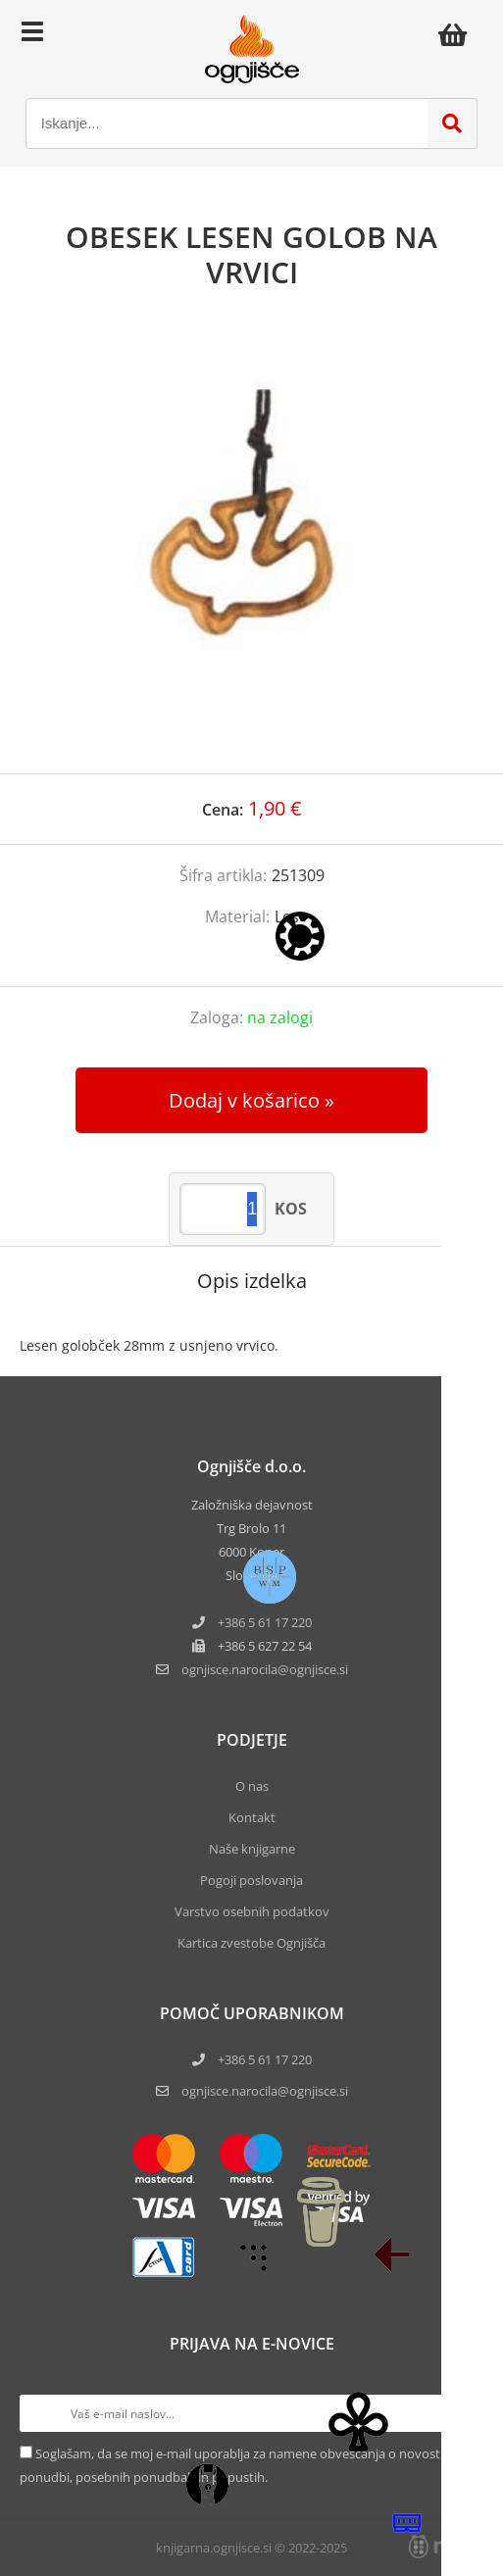 The height and width of the screenshot is (2576, 503). Describe the element at coordinates (270, 1577) in the screenshot. I see `bspwm tiling window manager logo` at that location.